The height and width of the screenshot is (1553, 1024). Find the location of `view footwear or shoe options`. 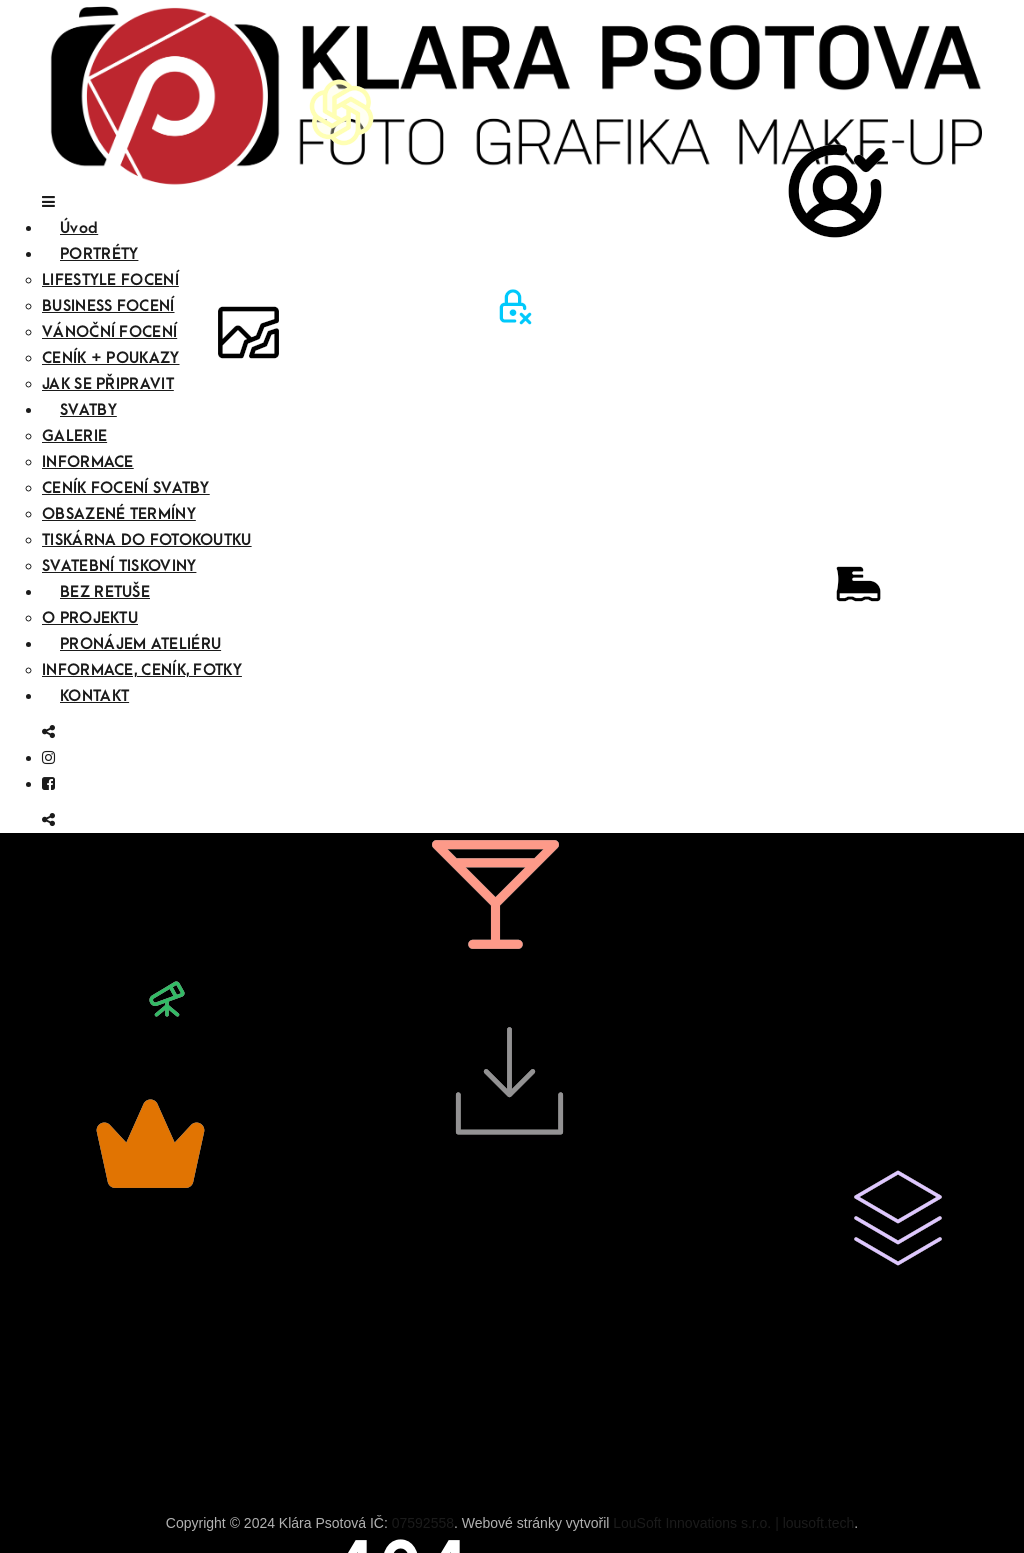

view footwear or shoe options is located at coordinates (857, 584).